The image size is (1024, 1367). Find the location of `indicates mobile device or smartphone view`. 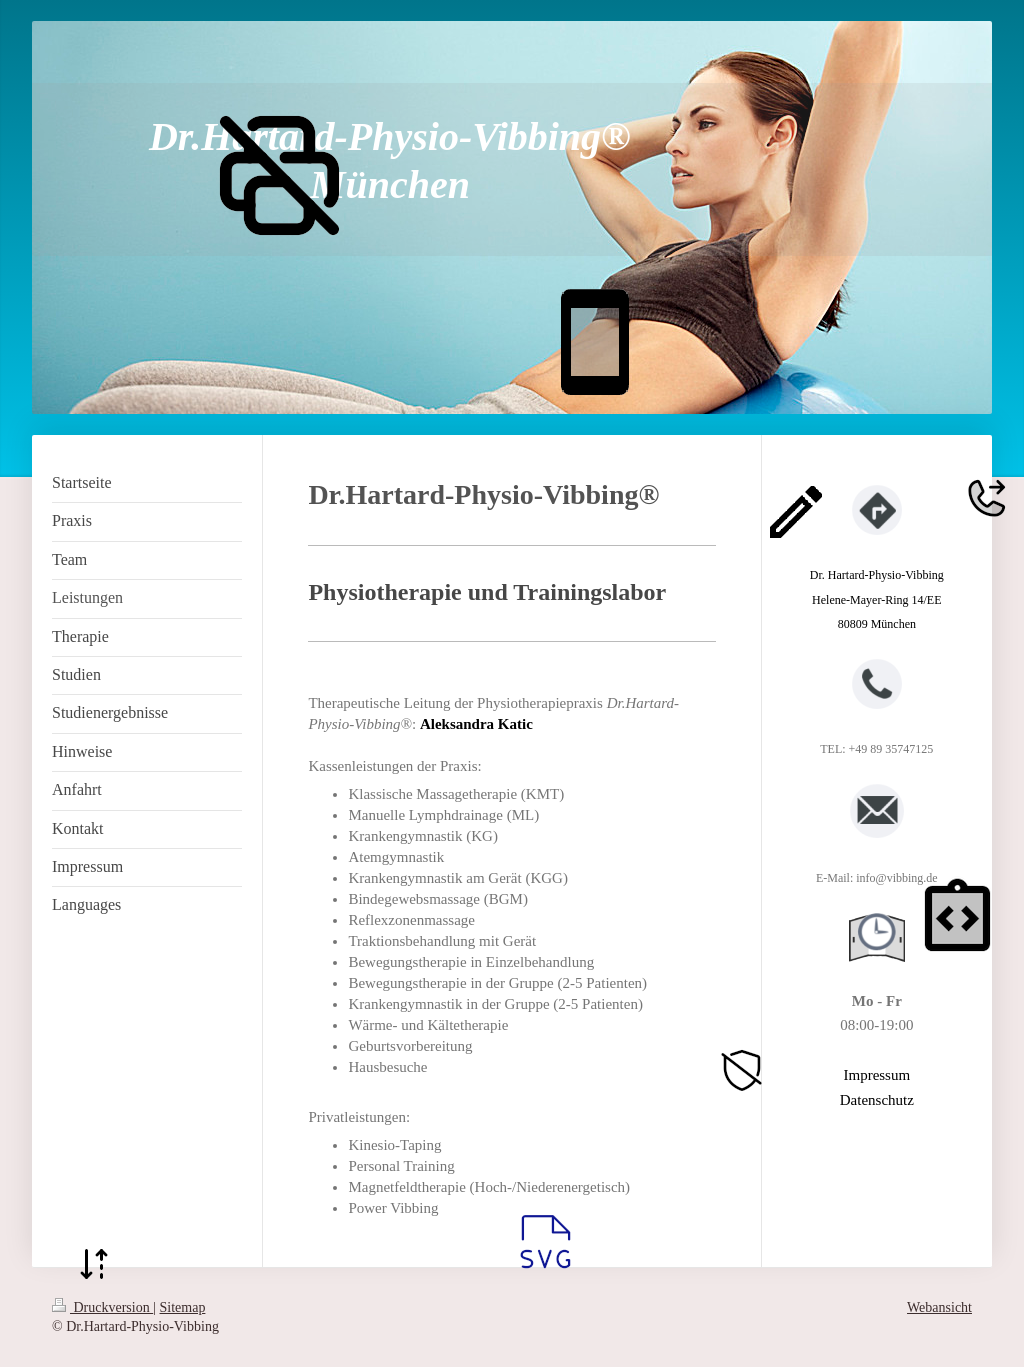

indicates mobile device or smartphone view is located at coordinates (595, 342).